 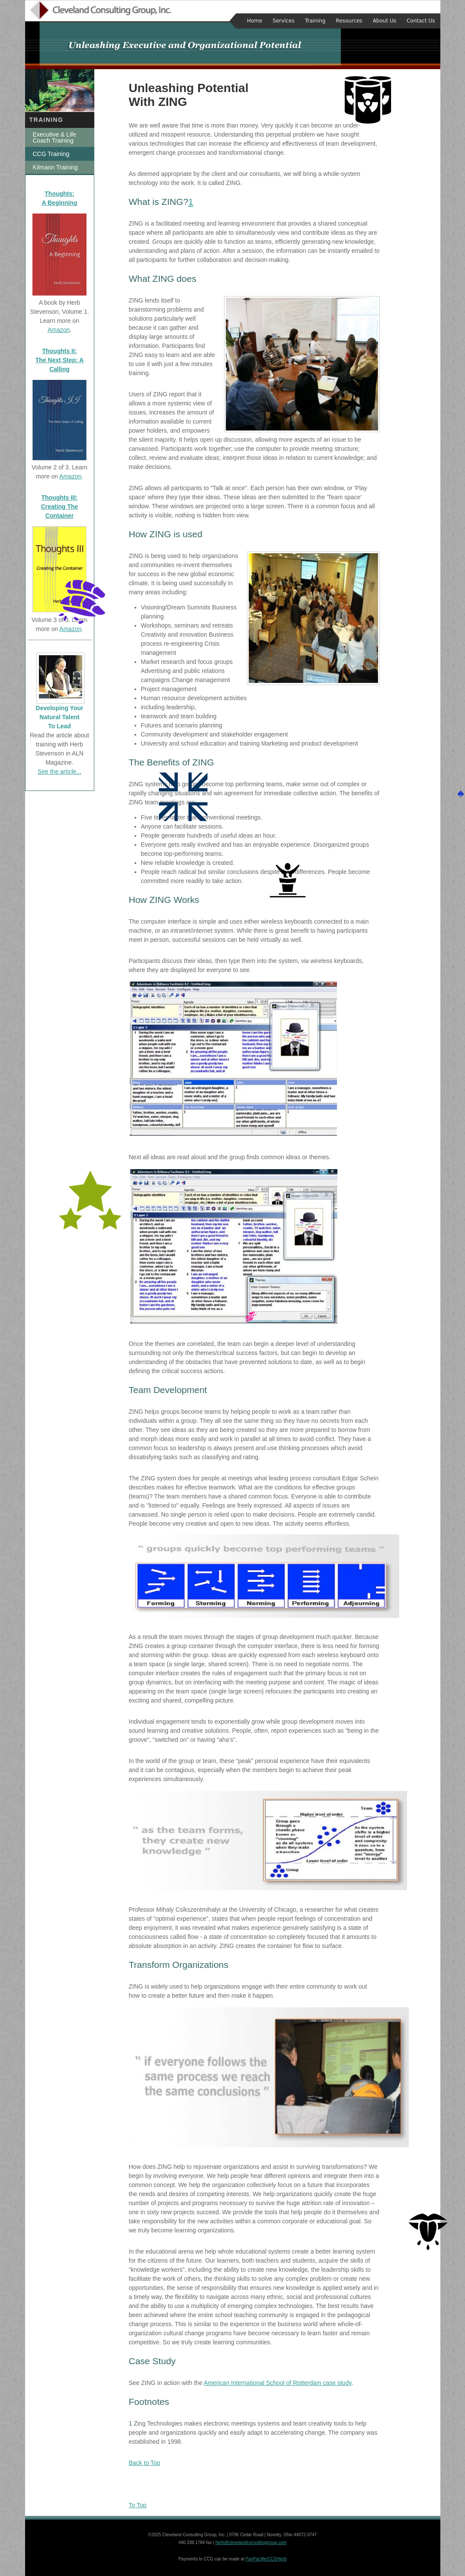 What do you see at coordinates (288, 880) in the screenshot?
I see `access public speaking or presentation mode` at bounding box center [288, 880].